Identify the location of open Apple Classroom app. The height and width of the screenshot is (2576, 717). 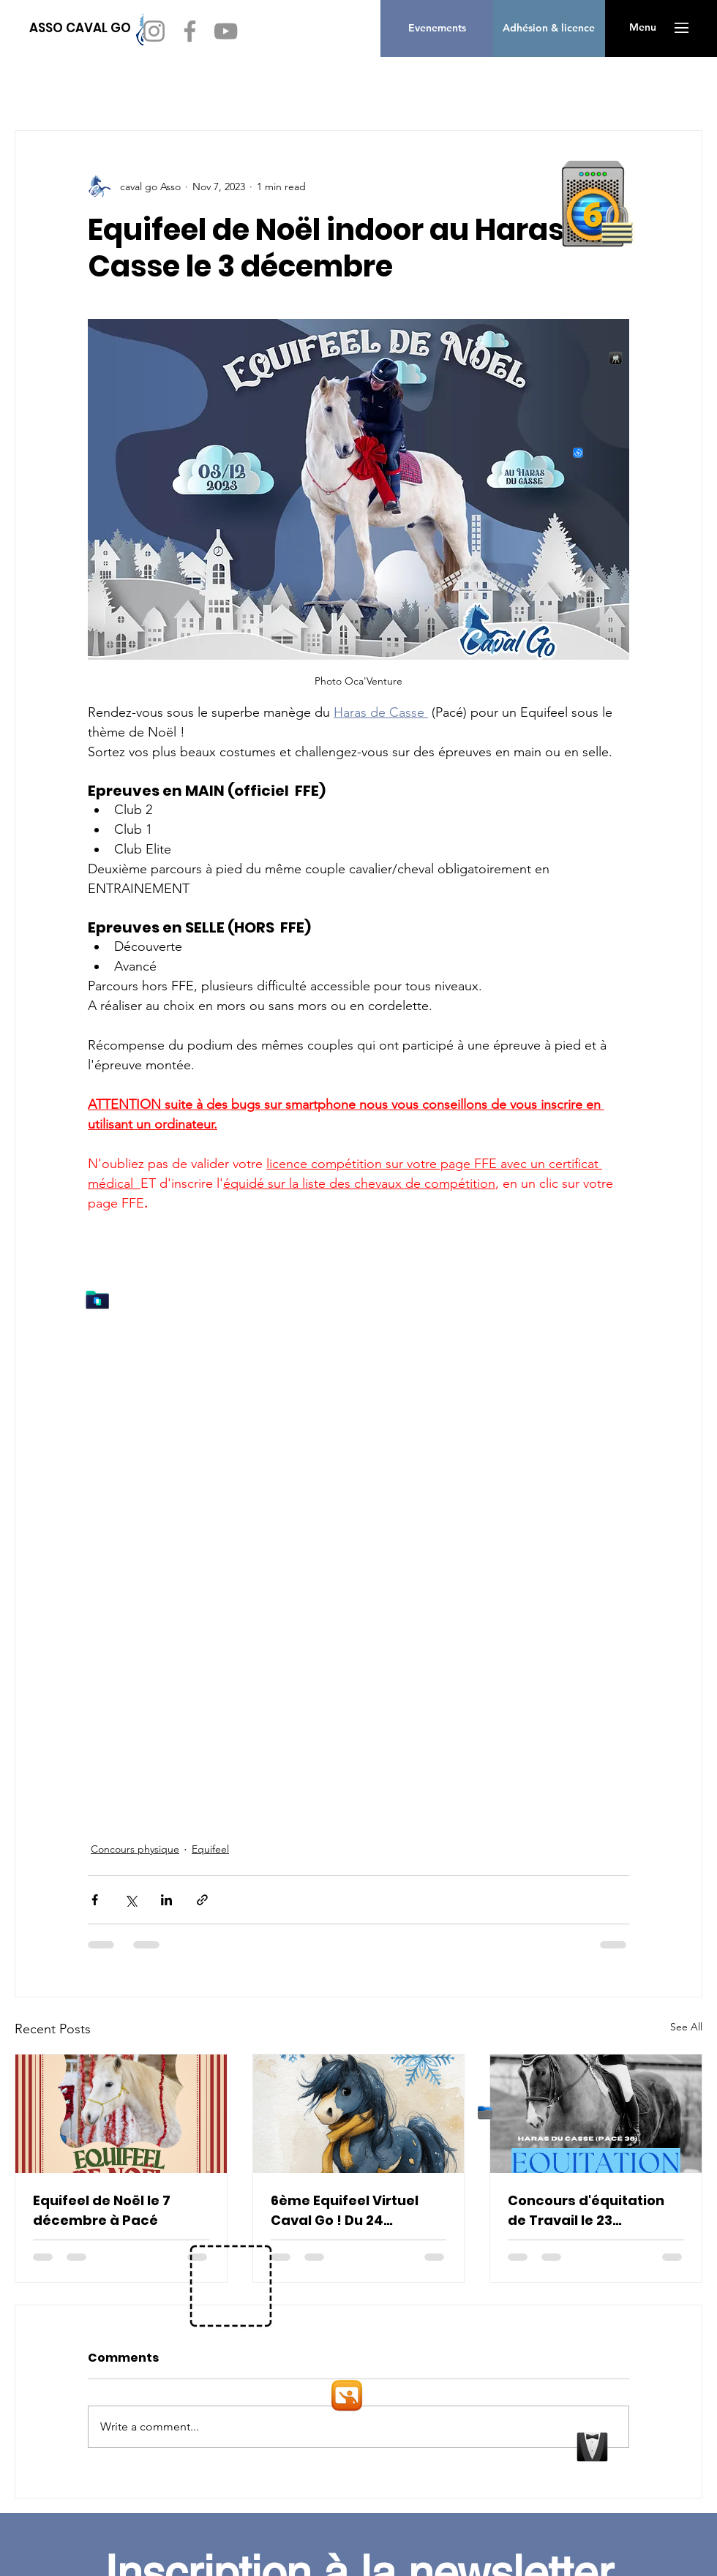
(347, 2395).